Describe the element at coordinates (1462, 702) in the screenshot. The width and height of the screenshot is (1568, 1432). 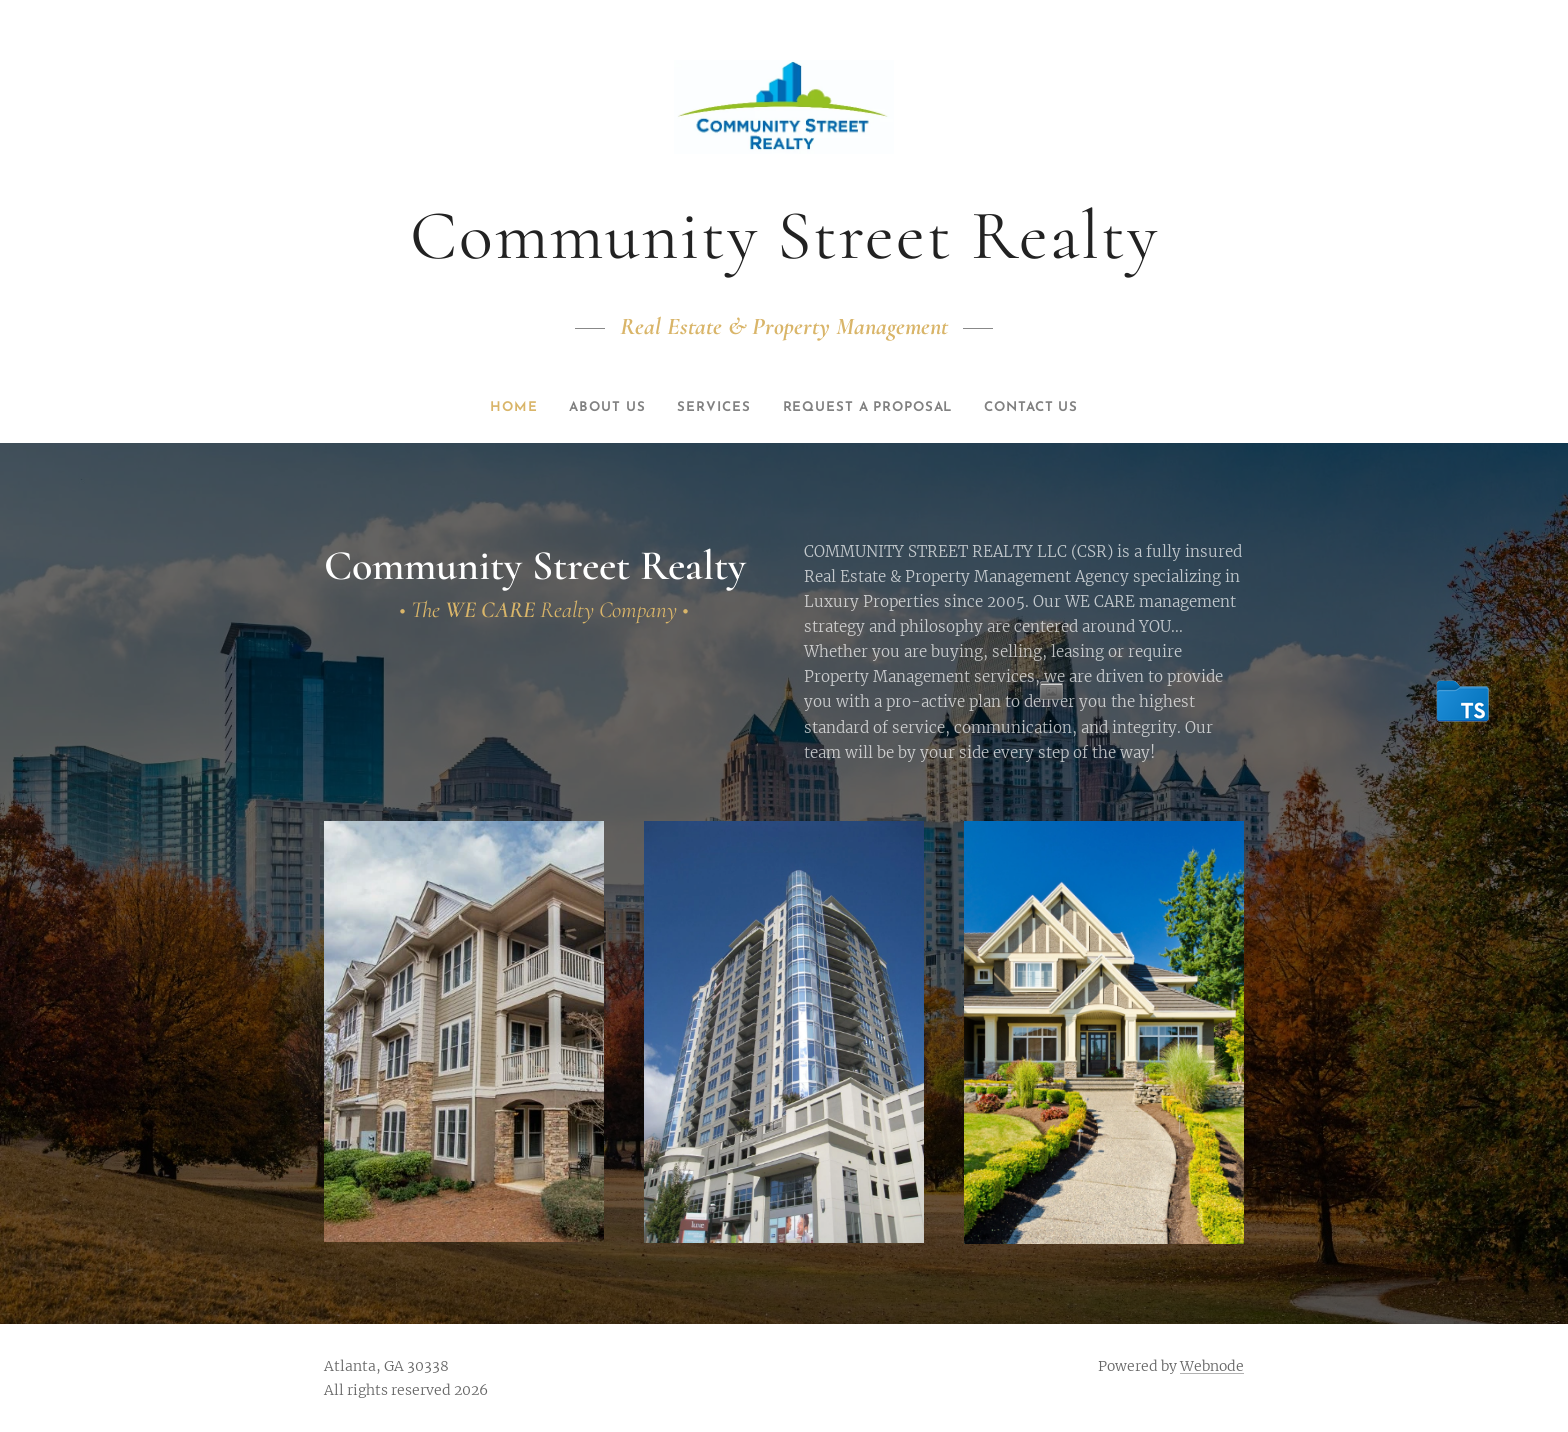
I see `typescript project folder` at that location.